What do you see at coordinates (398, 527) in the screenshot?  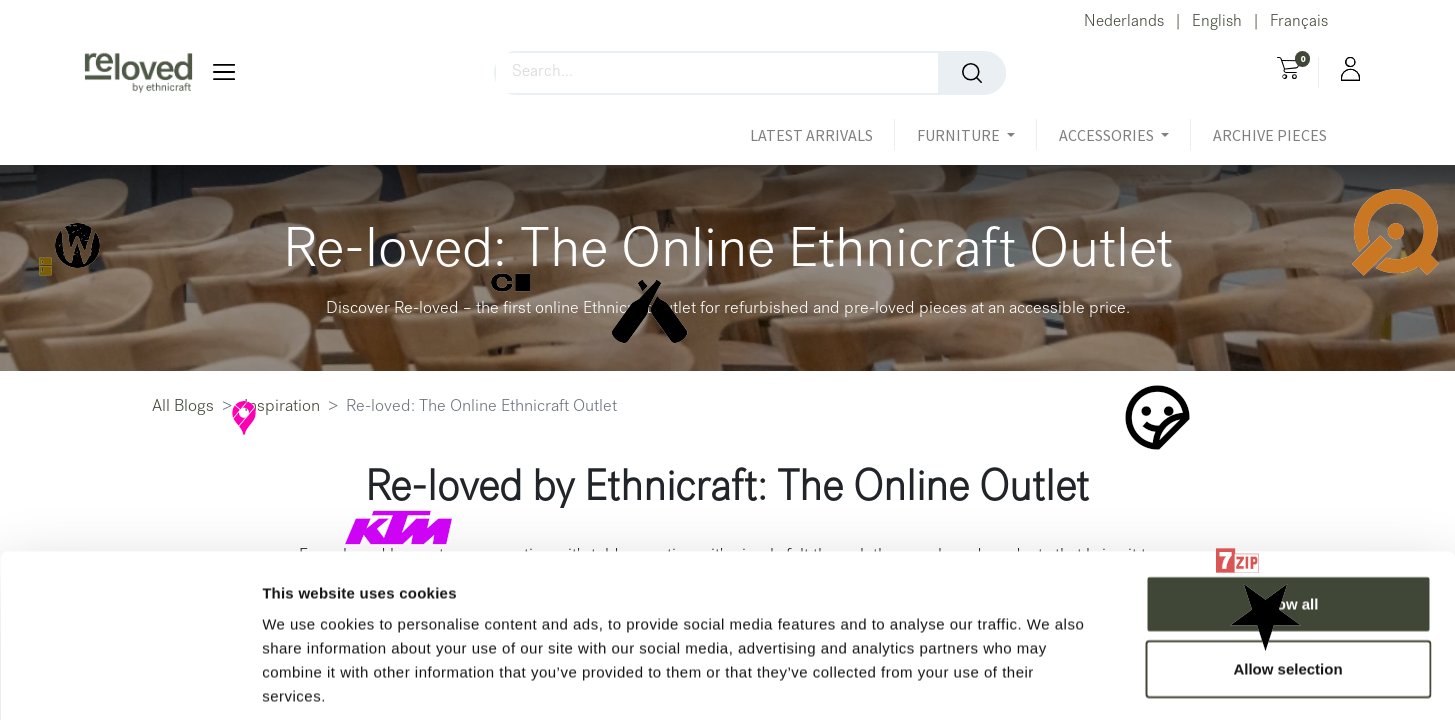 I see `KTM brand logo` at bounding box center [398, 527].